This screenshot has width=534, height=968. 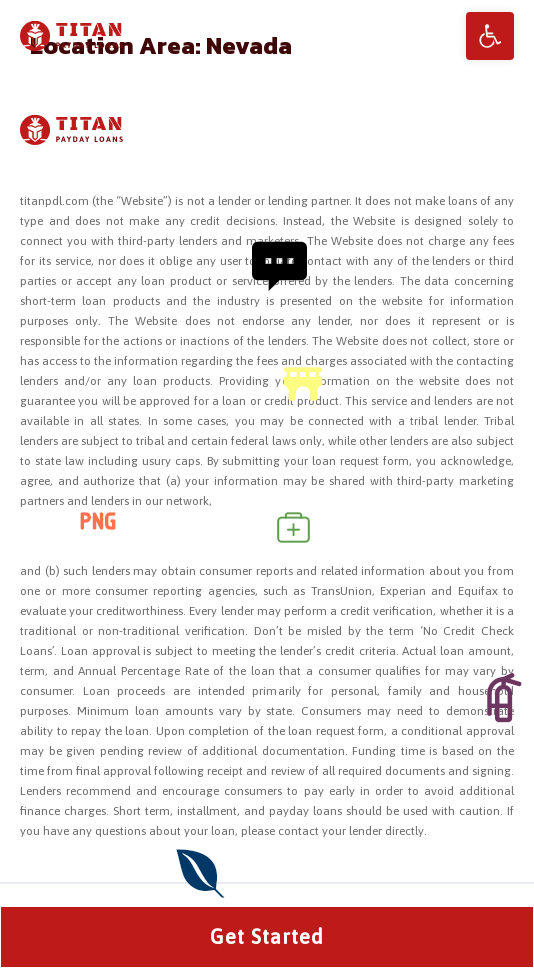 What do you see at coordinates (303, 384) in the screenshot?
I see `view bridge or overpass locations` at bounding box center [303, 384].